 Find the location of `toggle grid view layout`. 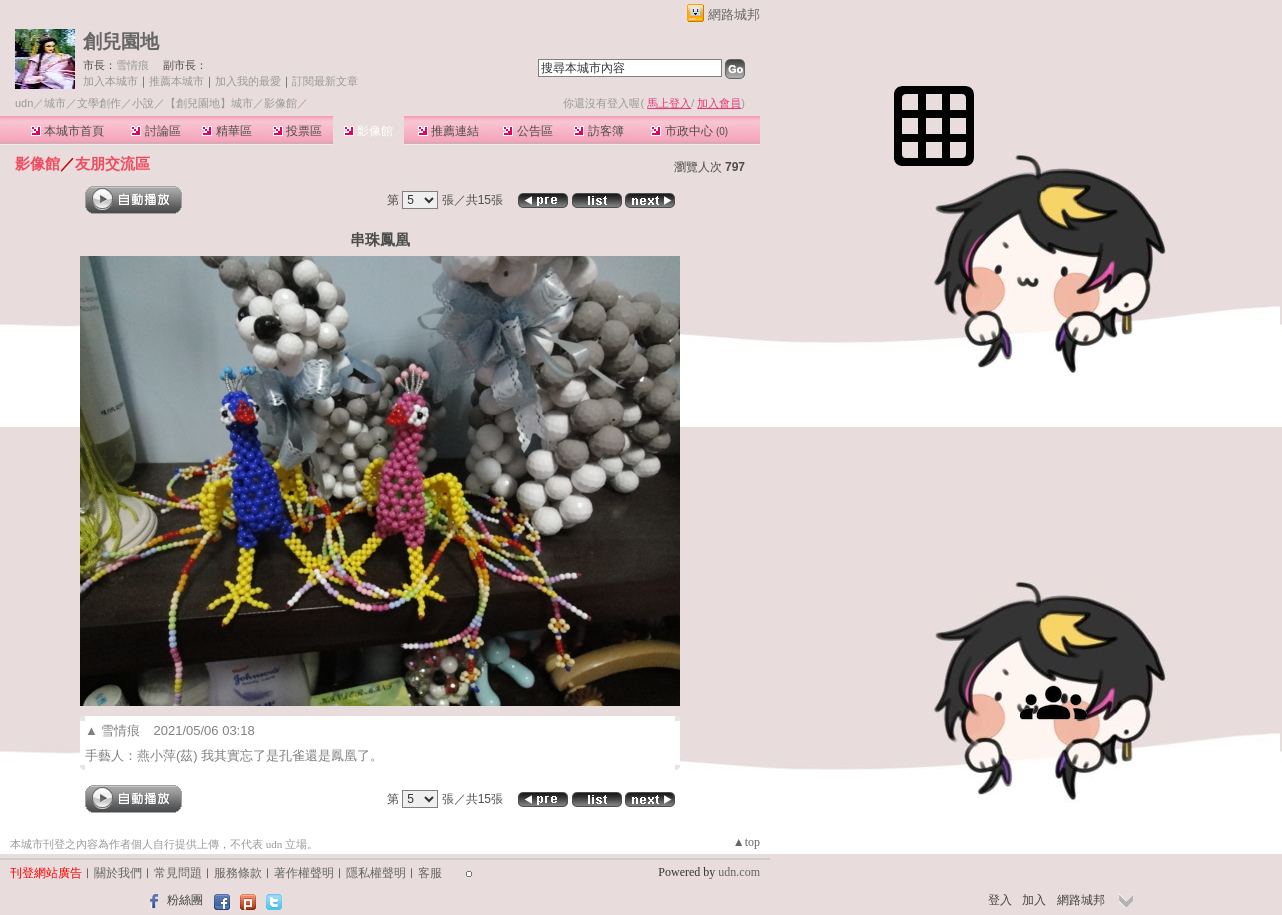

toggle grid view layout is located at coordinates (934, 126).